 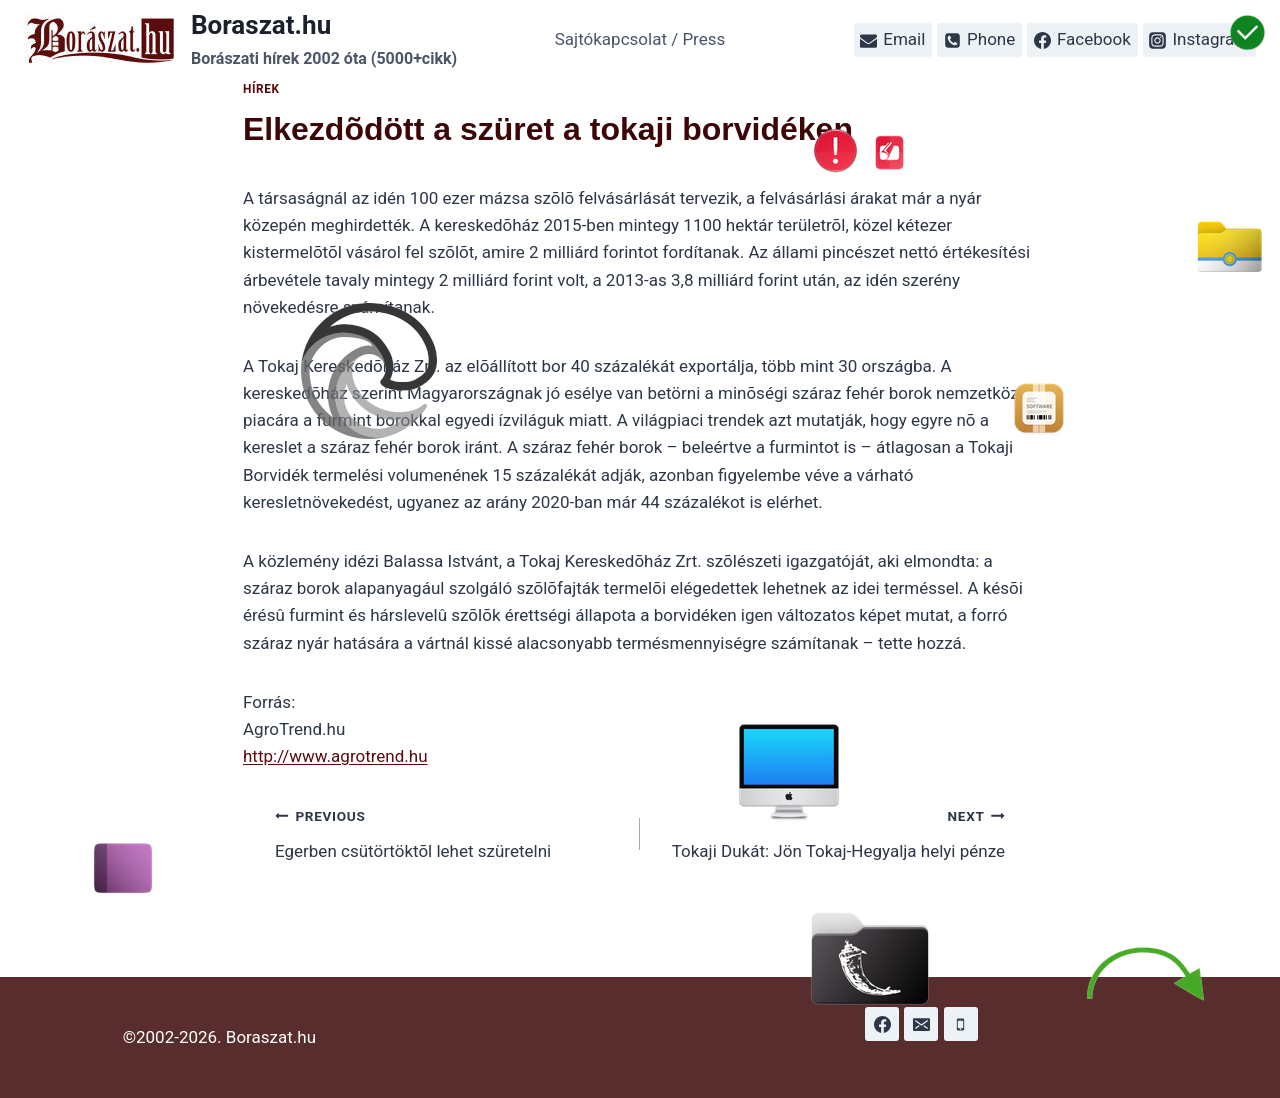 What do you see at coordinates (1247, 32) in the screenshot?
I see `indicates dropbox file is fully synced` at bounding box center [1247, 32].